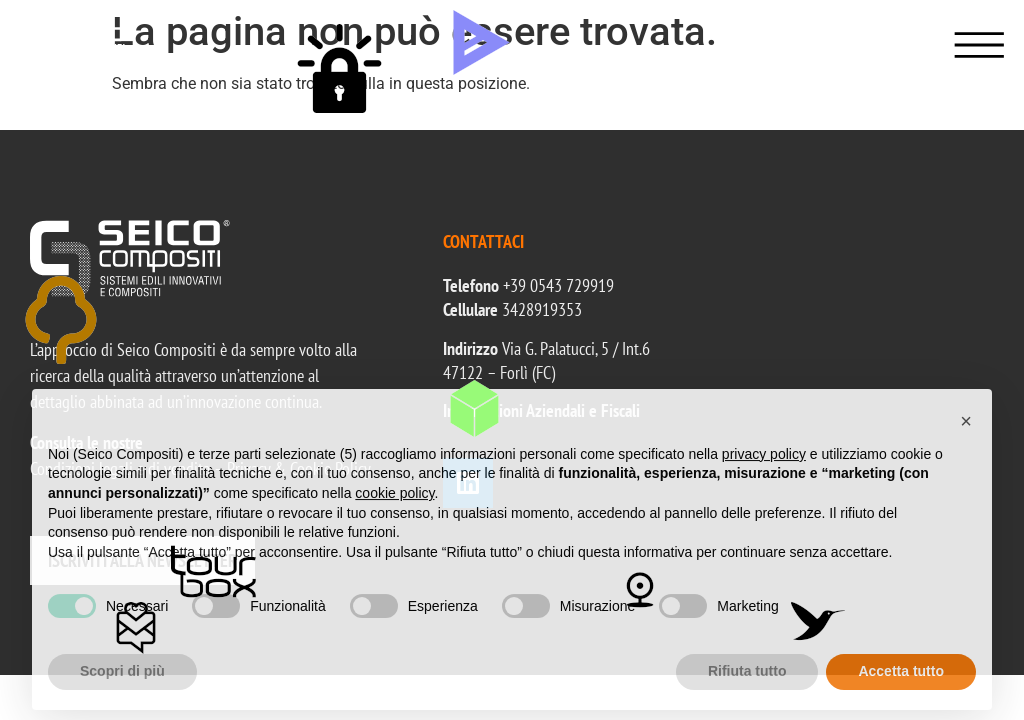 The width and height of the screenshot is (1024, 720). What do you see at coordinates (474, 408) in the screenshot?
I see `open the Task app` at bounding box center [474, 408].